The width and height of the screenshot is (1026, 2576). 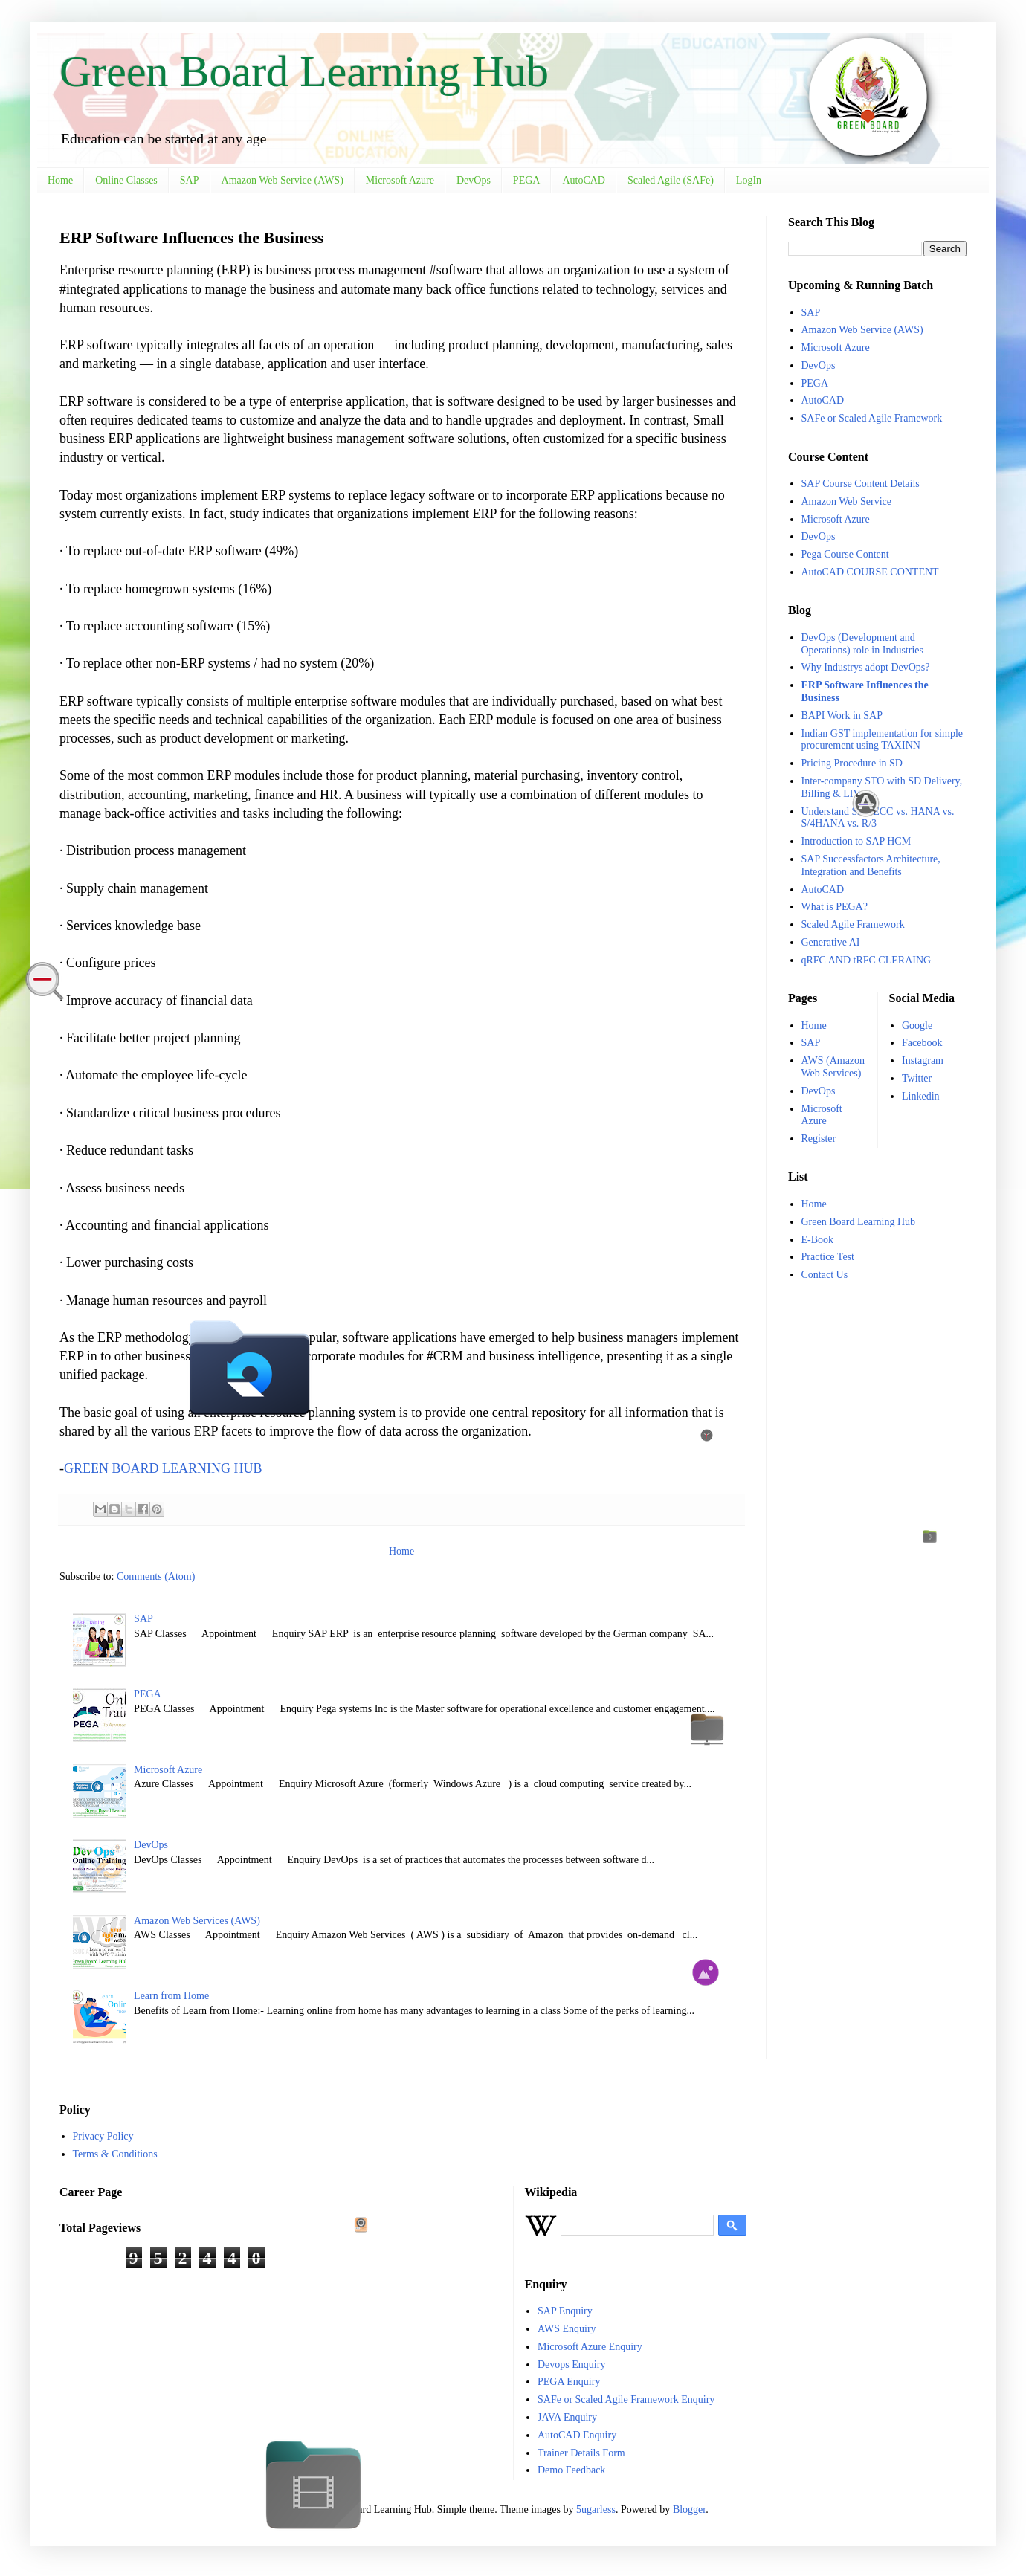 What do you see at coordinates (865, 803) in the screenshot?
I see `open the software updater application` at bounding box center [865, 803].